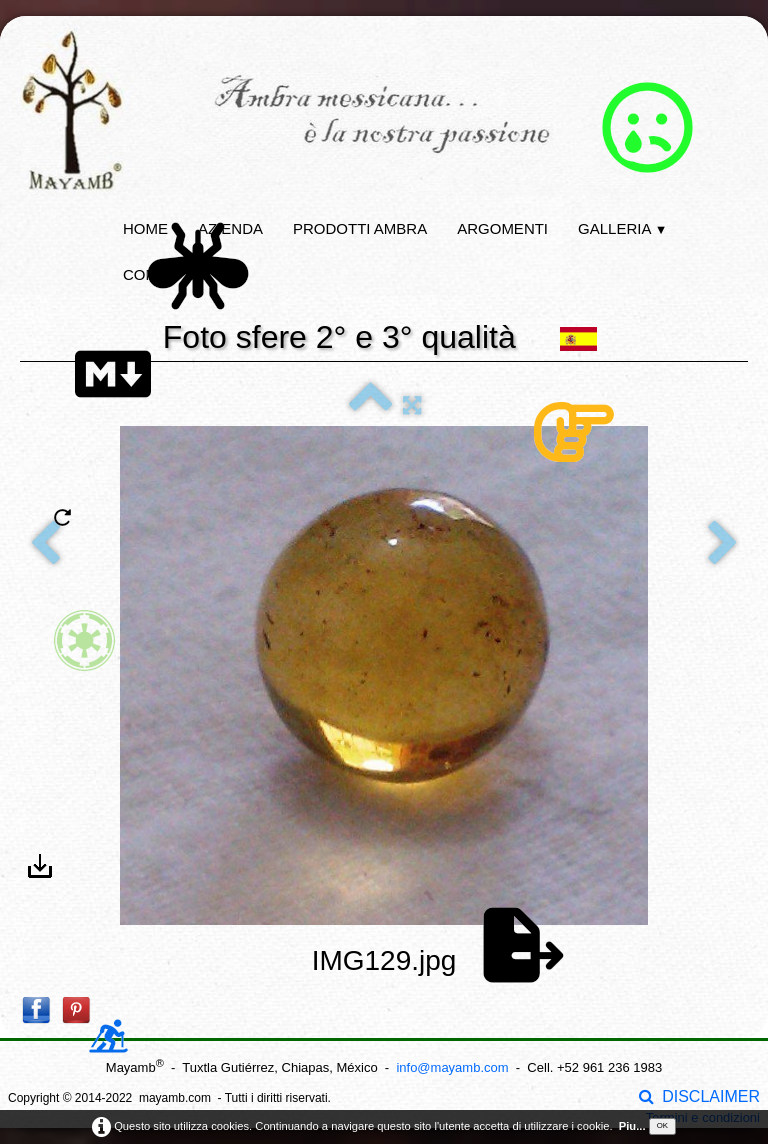 The height and width of the screenshot is (1144, 768). I want to click on tap to continue or proceed to the next step, so click(574, 432).